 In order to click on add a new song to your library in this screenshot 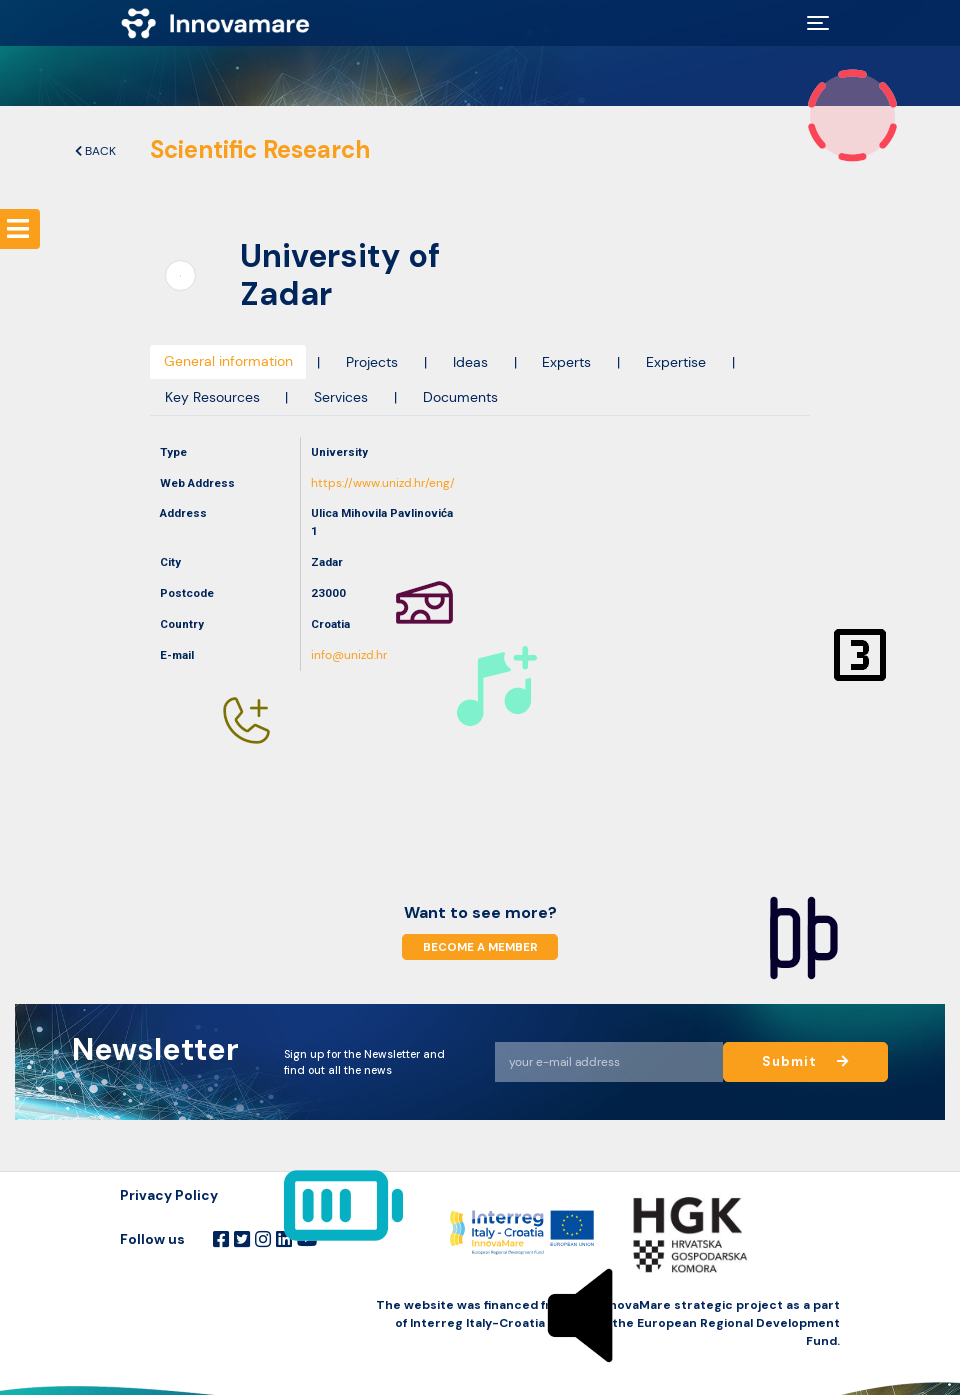, I will do `click(498, 687)`.